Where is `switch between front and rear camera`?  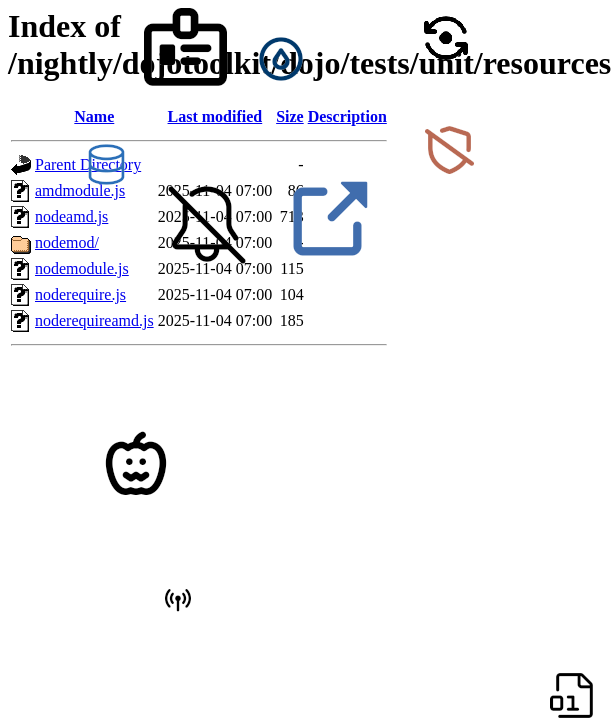 switch between front and rear camera is located at coordinates (446, 38).